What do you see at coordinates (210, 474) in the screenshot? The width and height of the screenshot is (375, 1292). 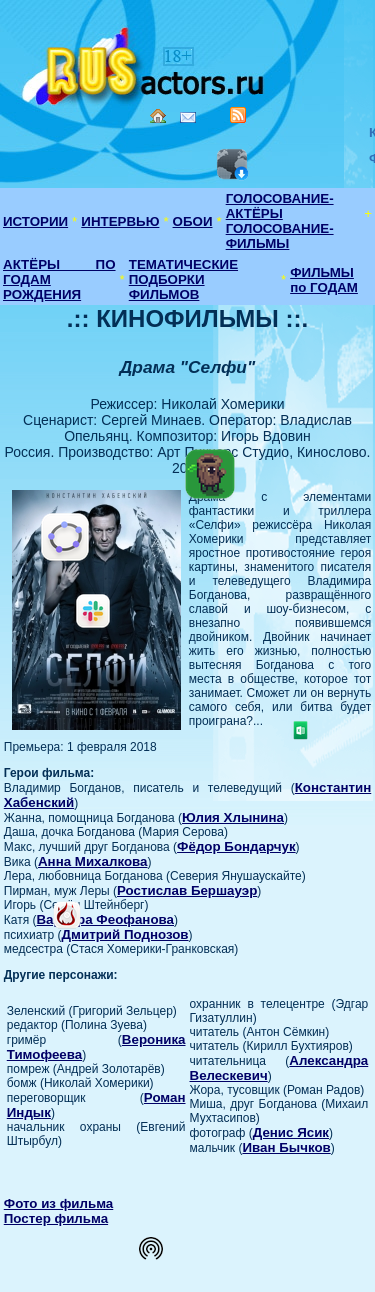 I see `launch ricochlime game app` at bounding box center [210, 474].